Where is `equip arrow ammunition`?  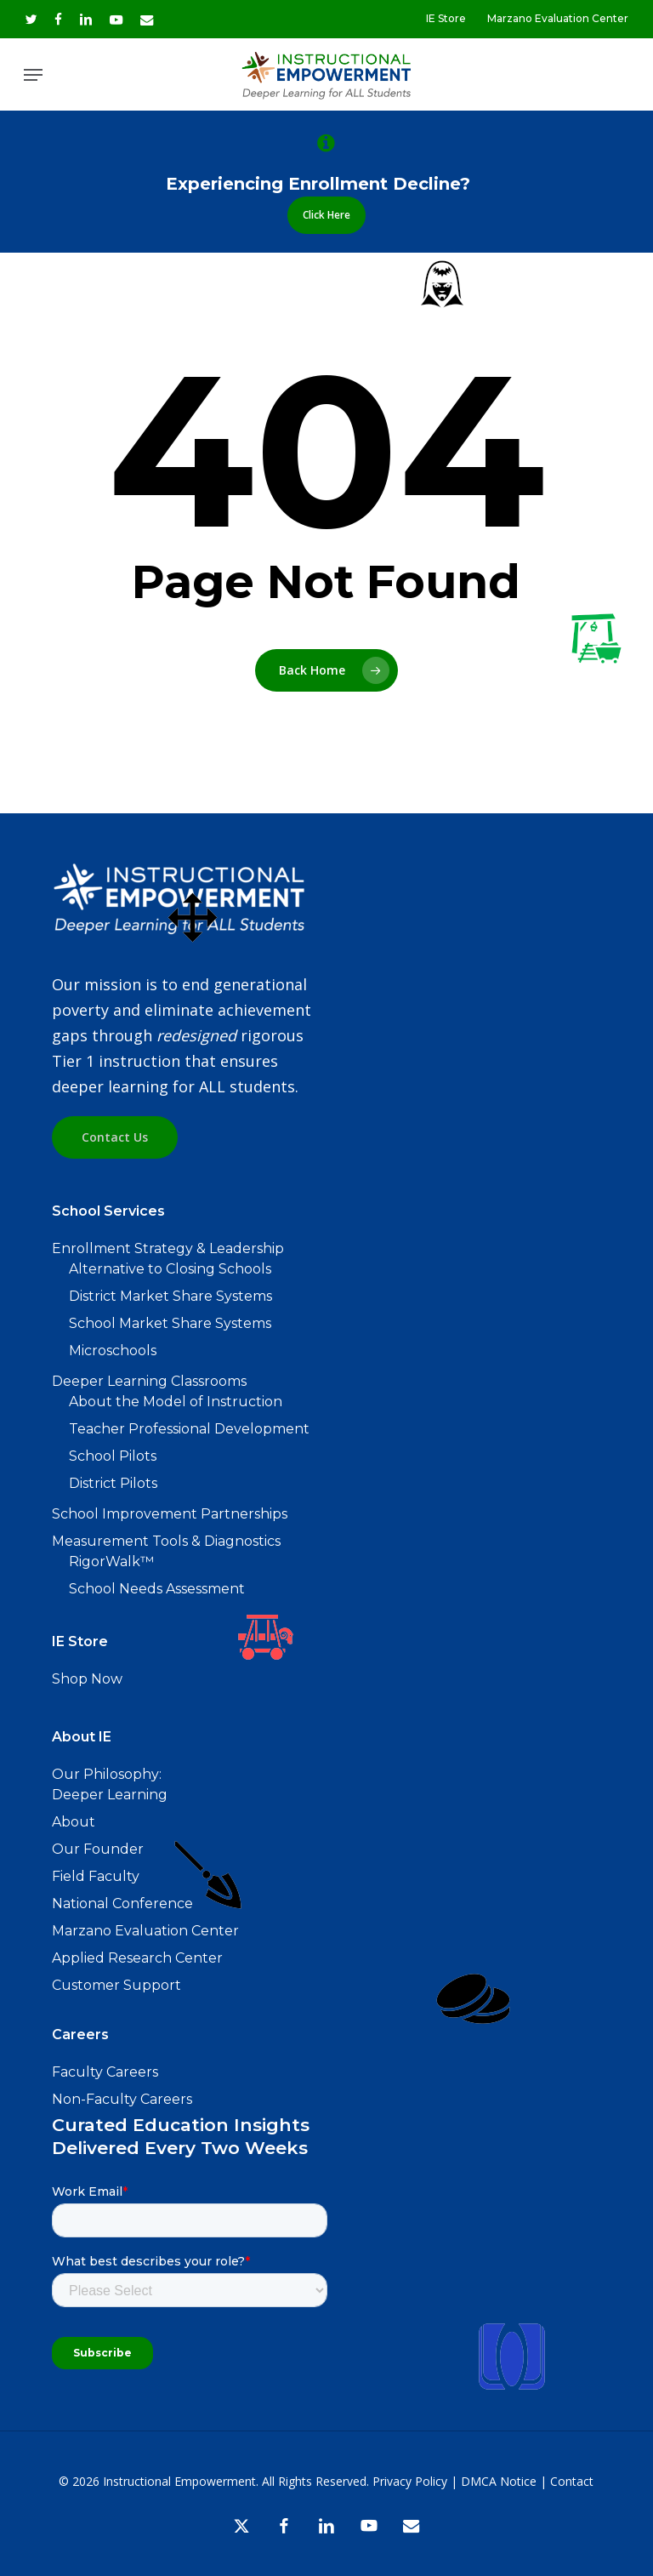 equip arrow ammunition is located at coordinates (208, 1875).